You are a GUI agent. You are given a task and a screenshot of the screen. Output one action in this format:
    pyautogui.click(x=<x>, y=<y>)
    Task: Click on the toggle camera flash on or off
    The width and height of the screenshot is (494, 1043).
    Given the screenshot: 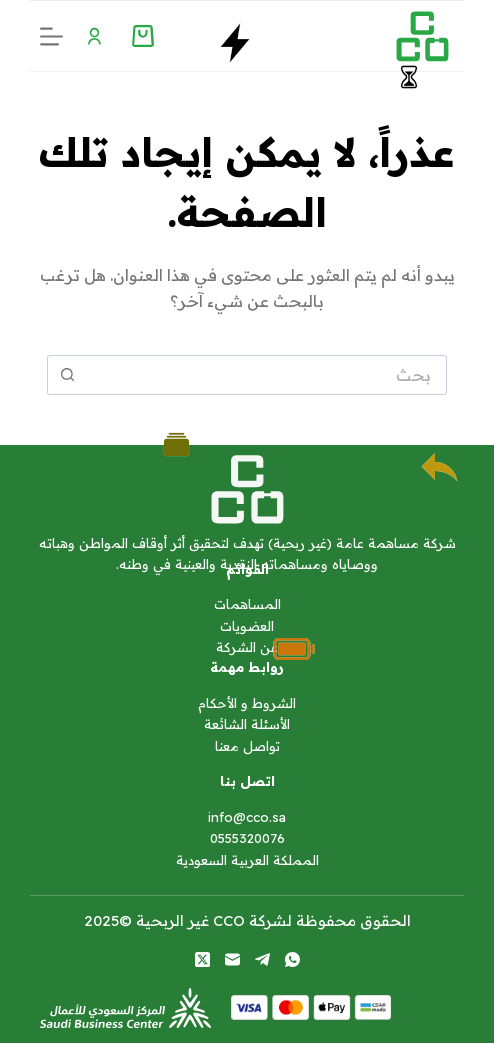 What is the action you would take?
    pyautogui.click(x=235, y=43)
    